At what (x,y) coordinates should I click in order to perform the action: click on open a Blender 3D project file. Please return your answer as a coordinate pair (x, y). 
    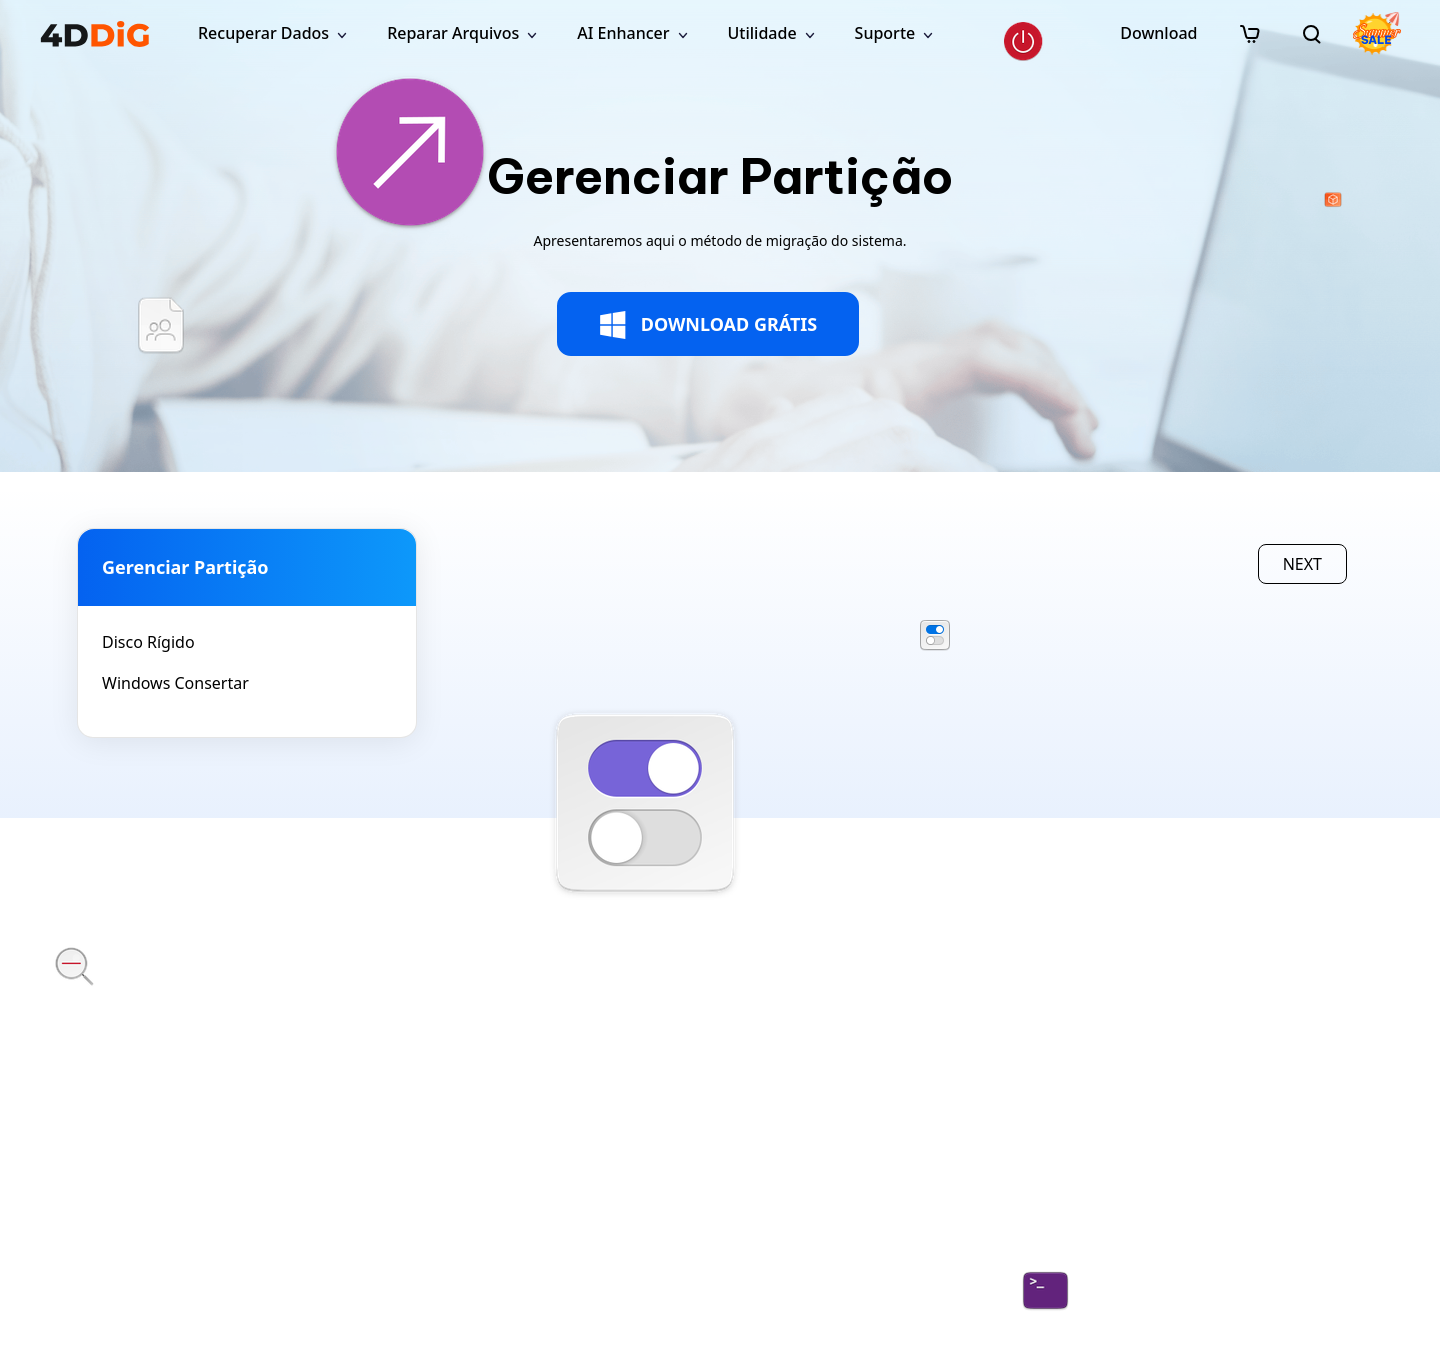
    Looking at the image, I should click on (1333, 199).